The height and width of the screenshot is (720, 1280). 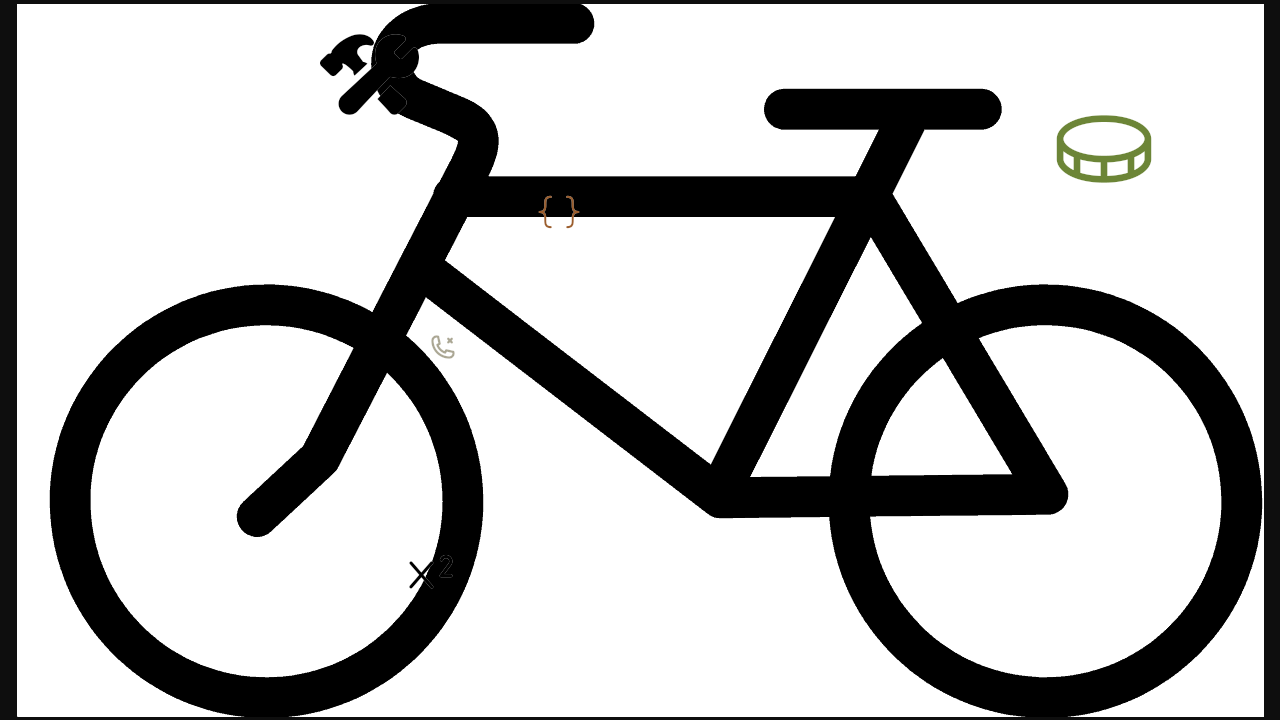 What do you see at coordinates (1104, 149) in the screenshot?
I see `view your coin balance or currency` at bounding box center [1104, 149].